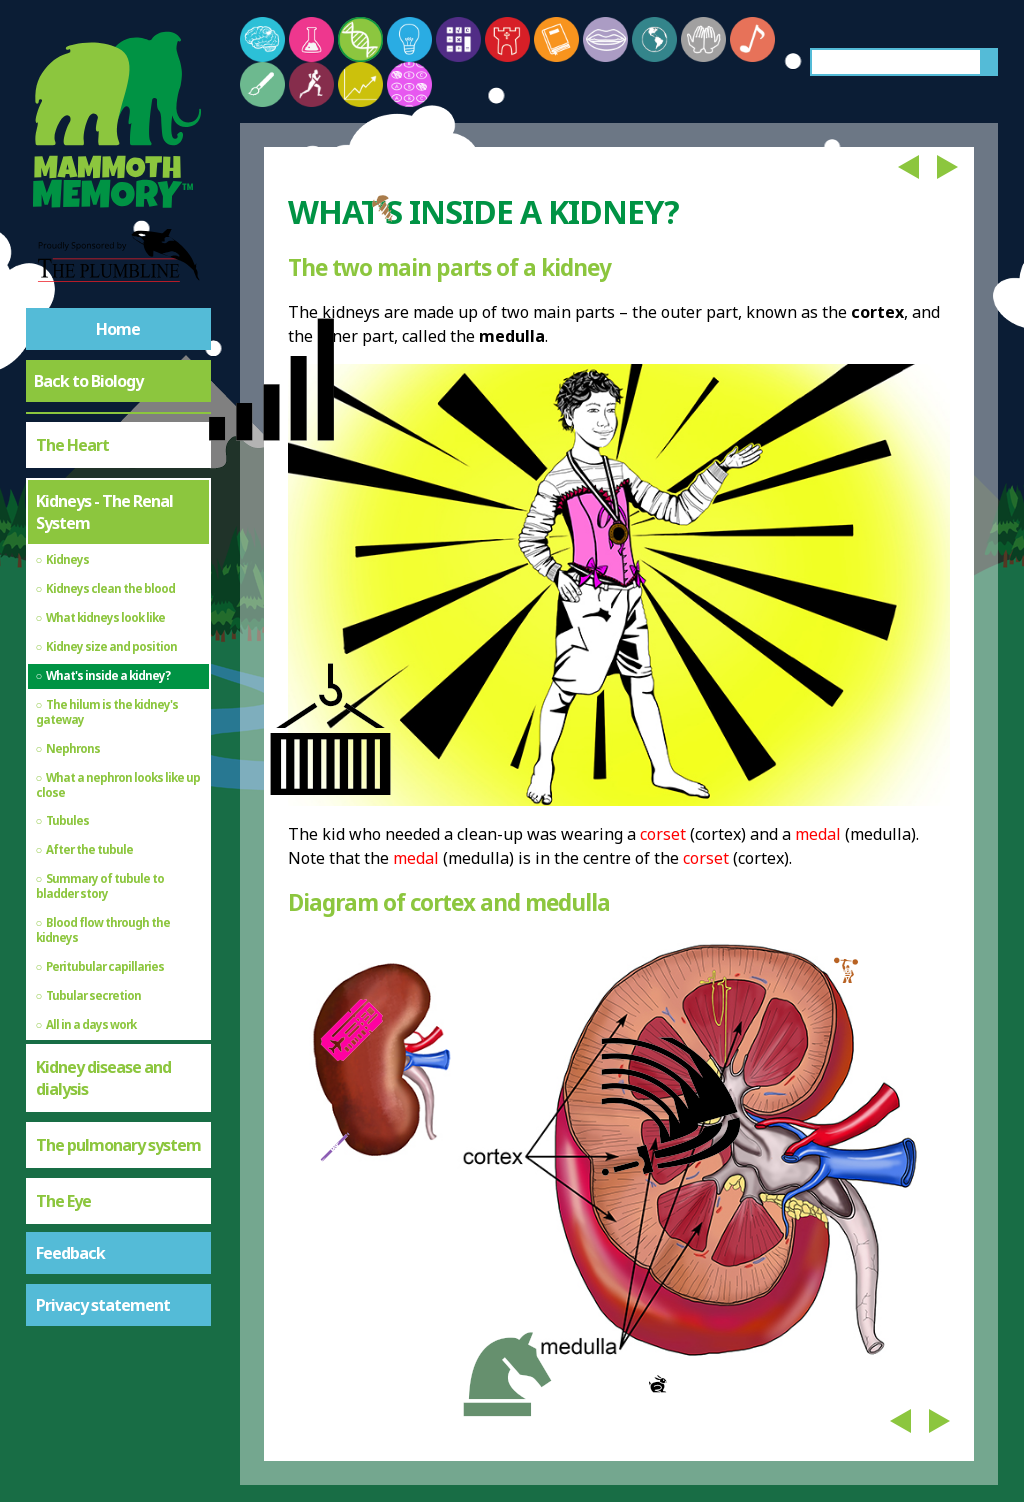 The width and height of the screenshot is (1024, 1502). Describe the element at coordinates (271, 379) in the screenshot. I see `indicates cellular or network signal strength` at that location.